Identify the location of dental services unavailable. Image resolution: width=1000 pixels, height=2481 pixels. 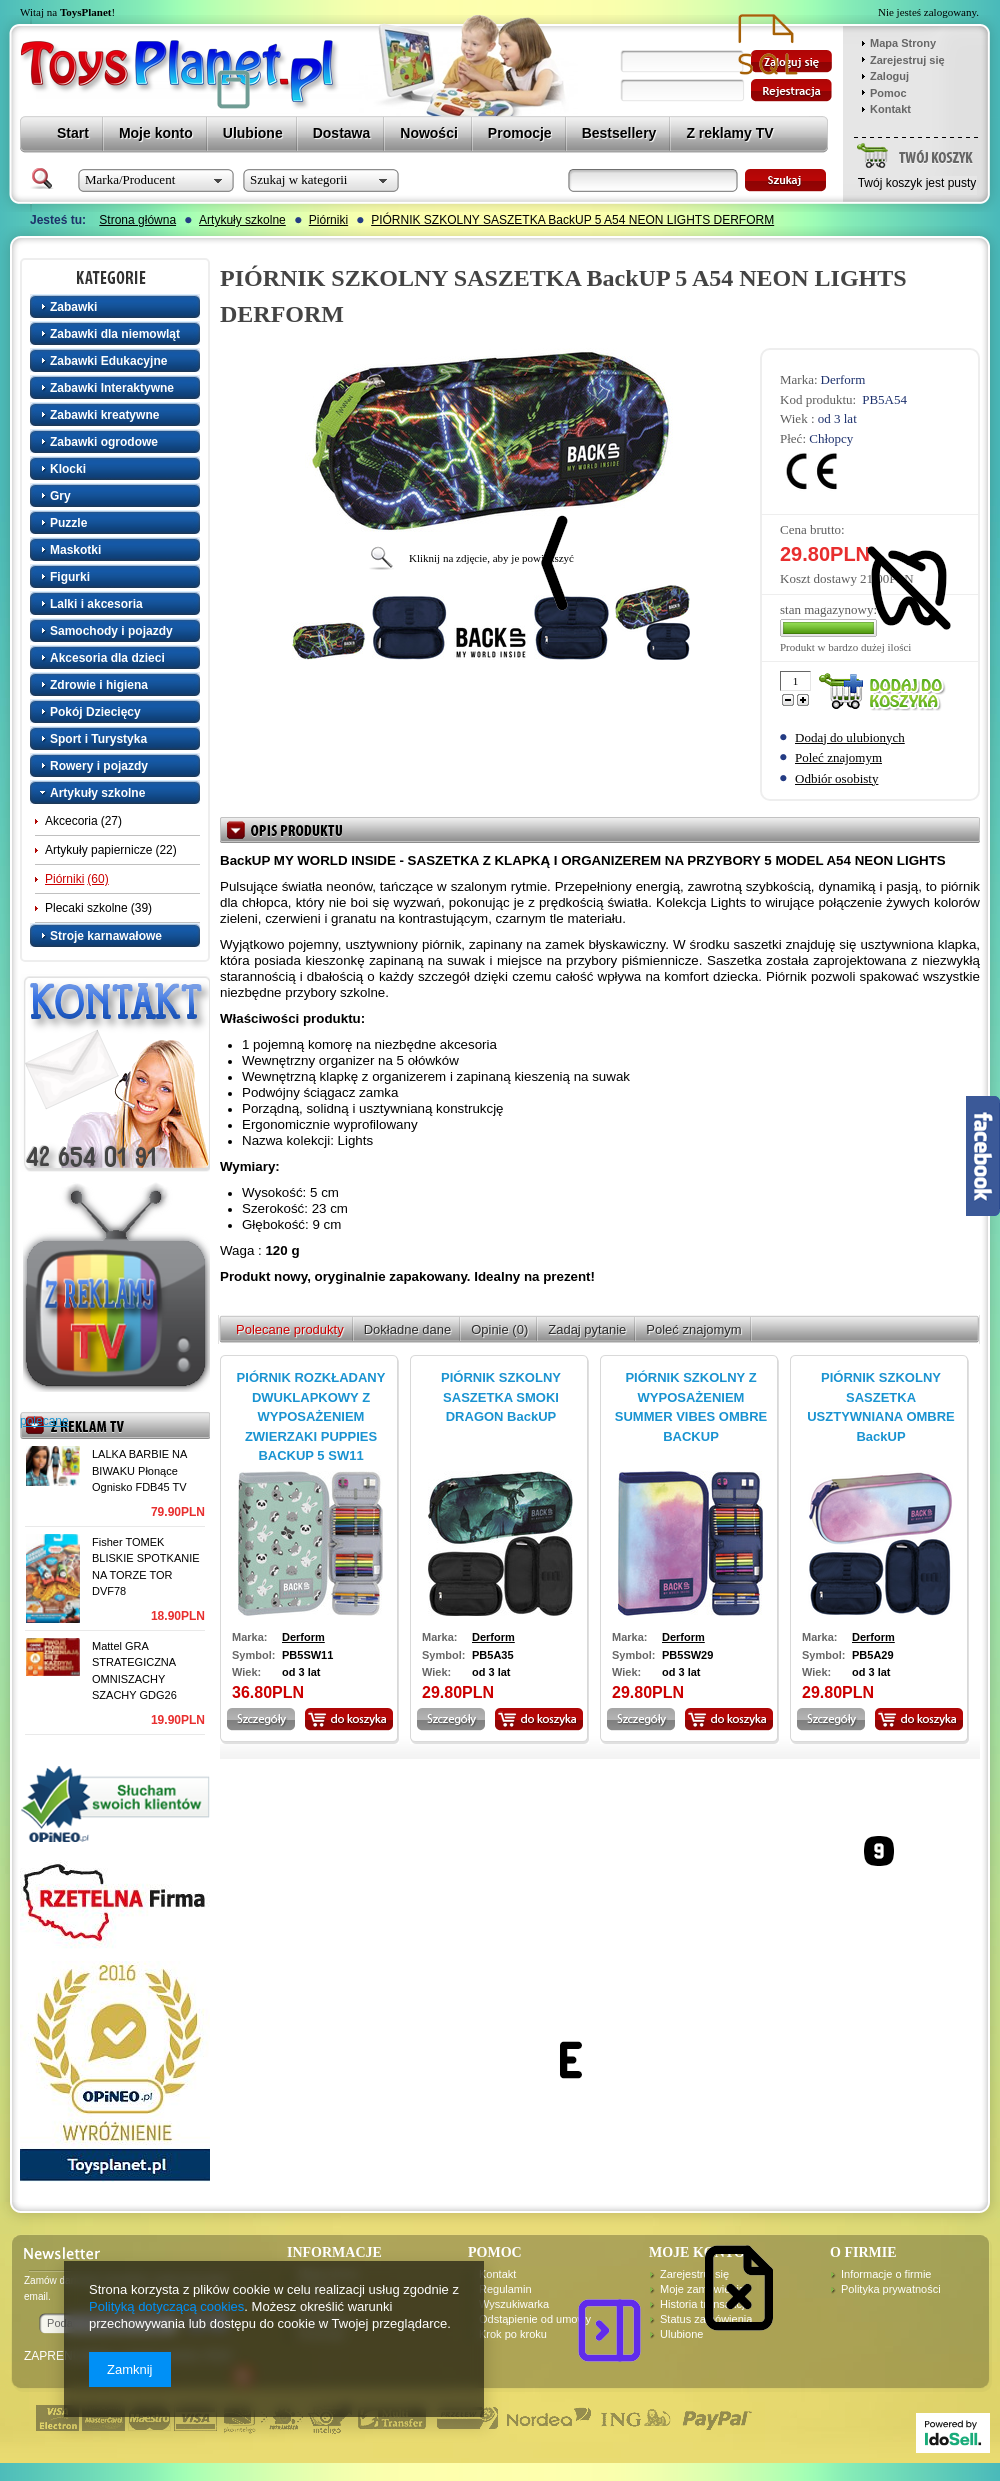
(909, 588).